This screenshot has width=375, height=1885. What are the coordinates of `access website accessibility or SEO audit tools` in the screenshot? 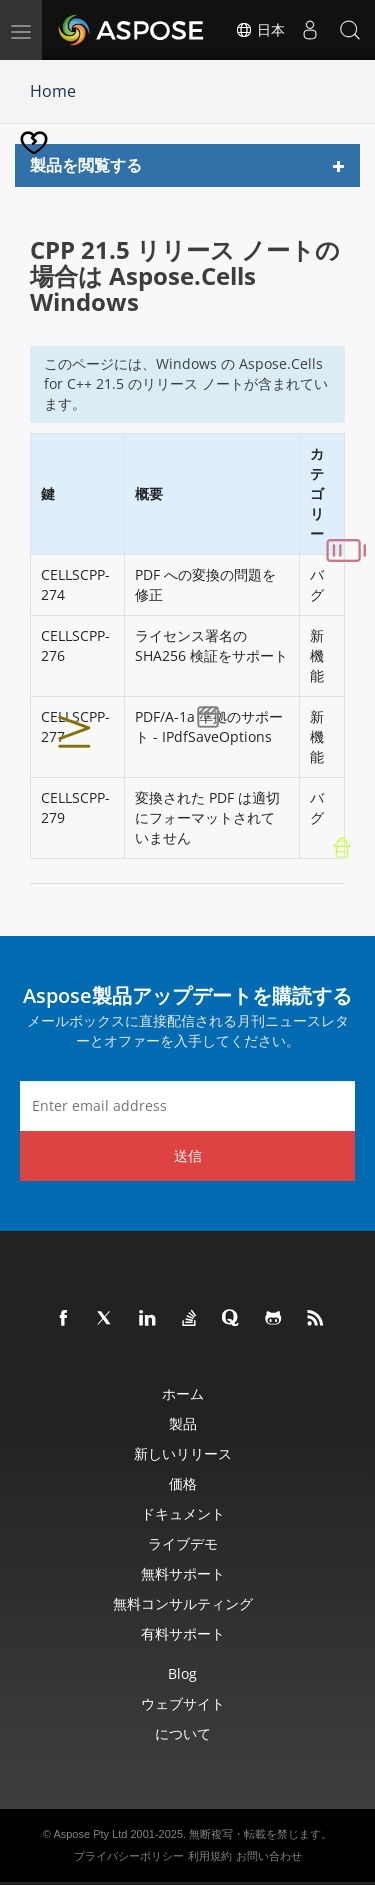 It's located at (342, 848).